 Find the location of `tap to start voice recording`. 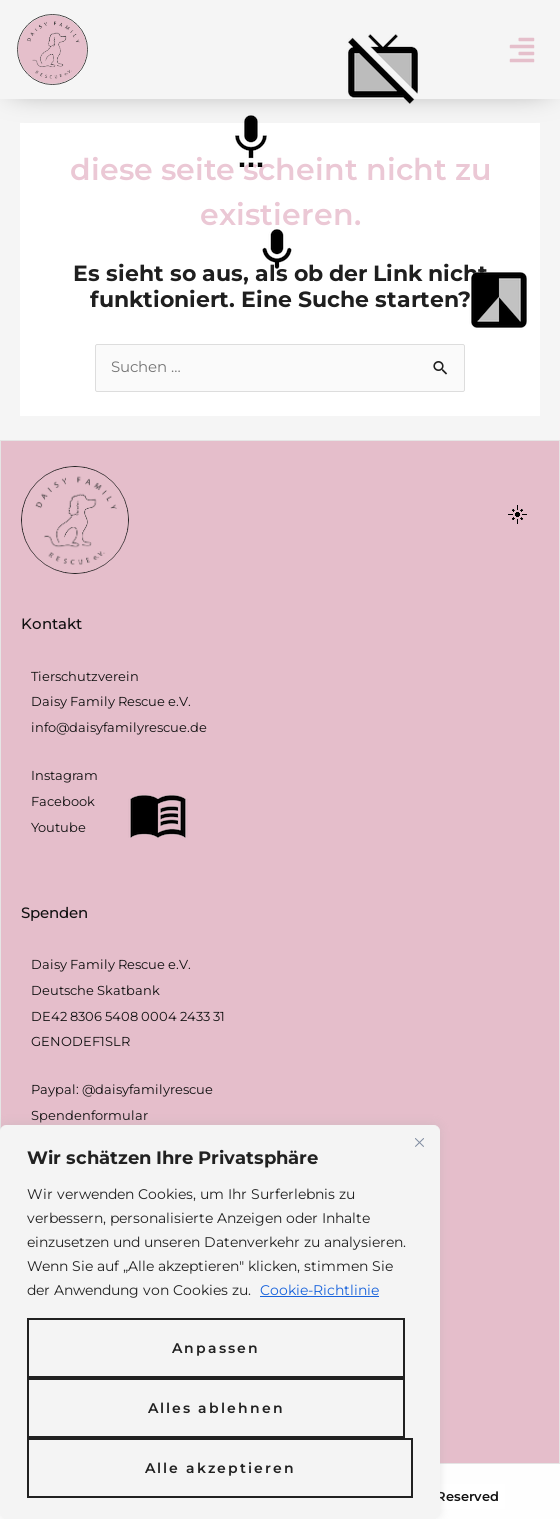

tap to start voice recording is located at coordinates (277, 250).